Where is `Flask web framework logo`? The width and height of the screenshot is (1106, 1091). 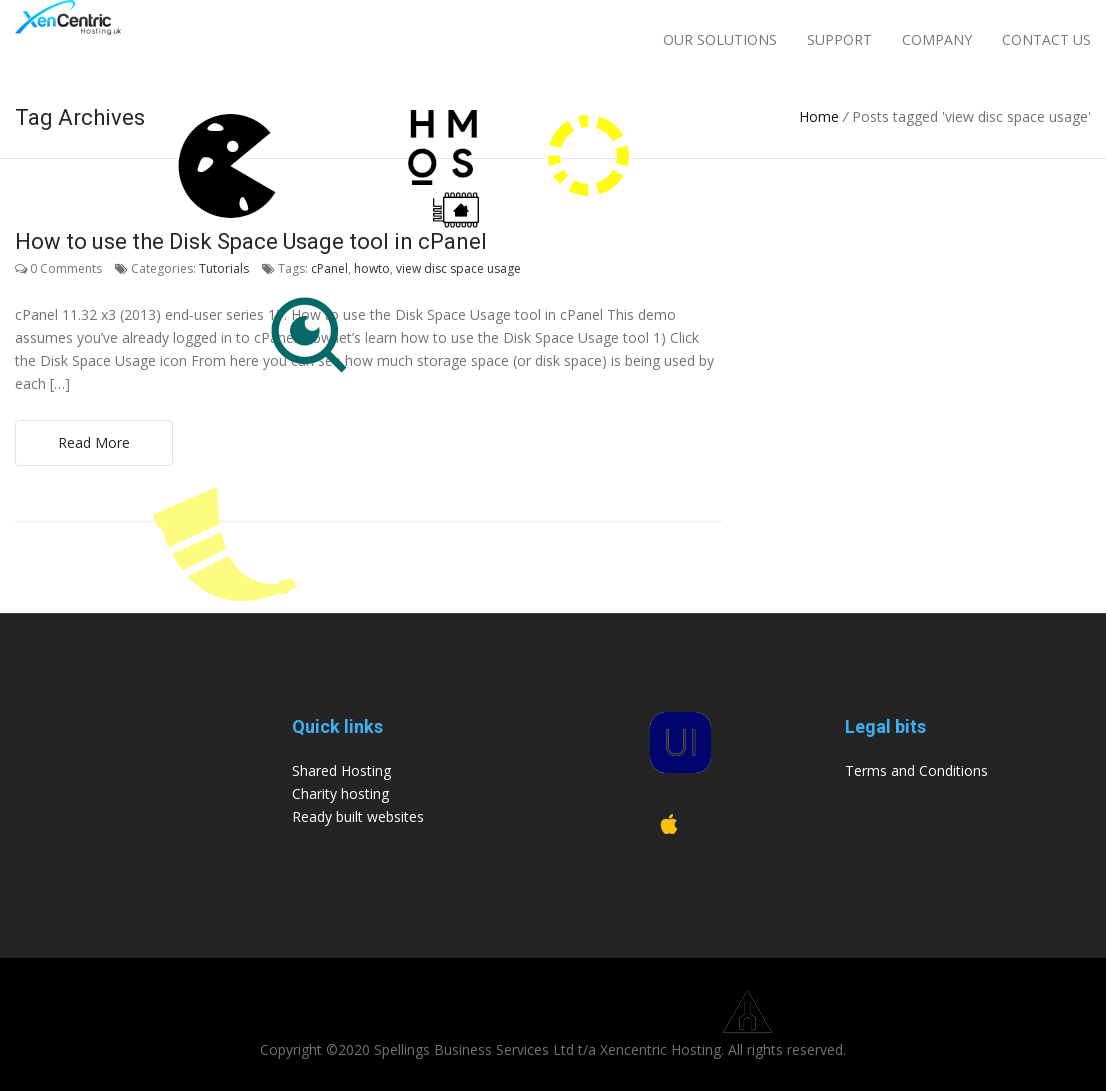 Flask web framework logo is located at coordinates (224, 544).